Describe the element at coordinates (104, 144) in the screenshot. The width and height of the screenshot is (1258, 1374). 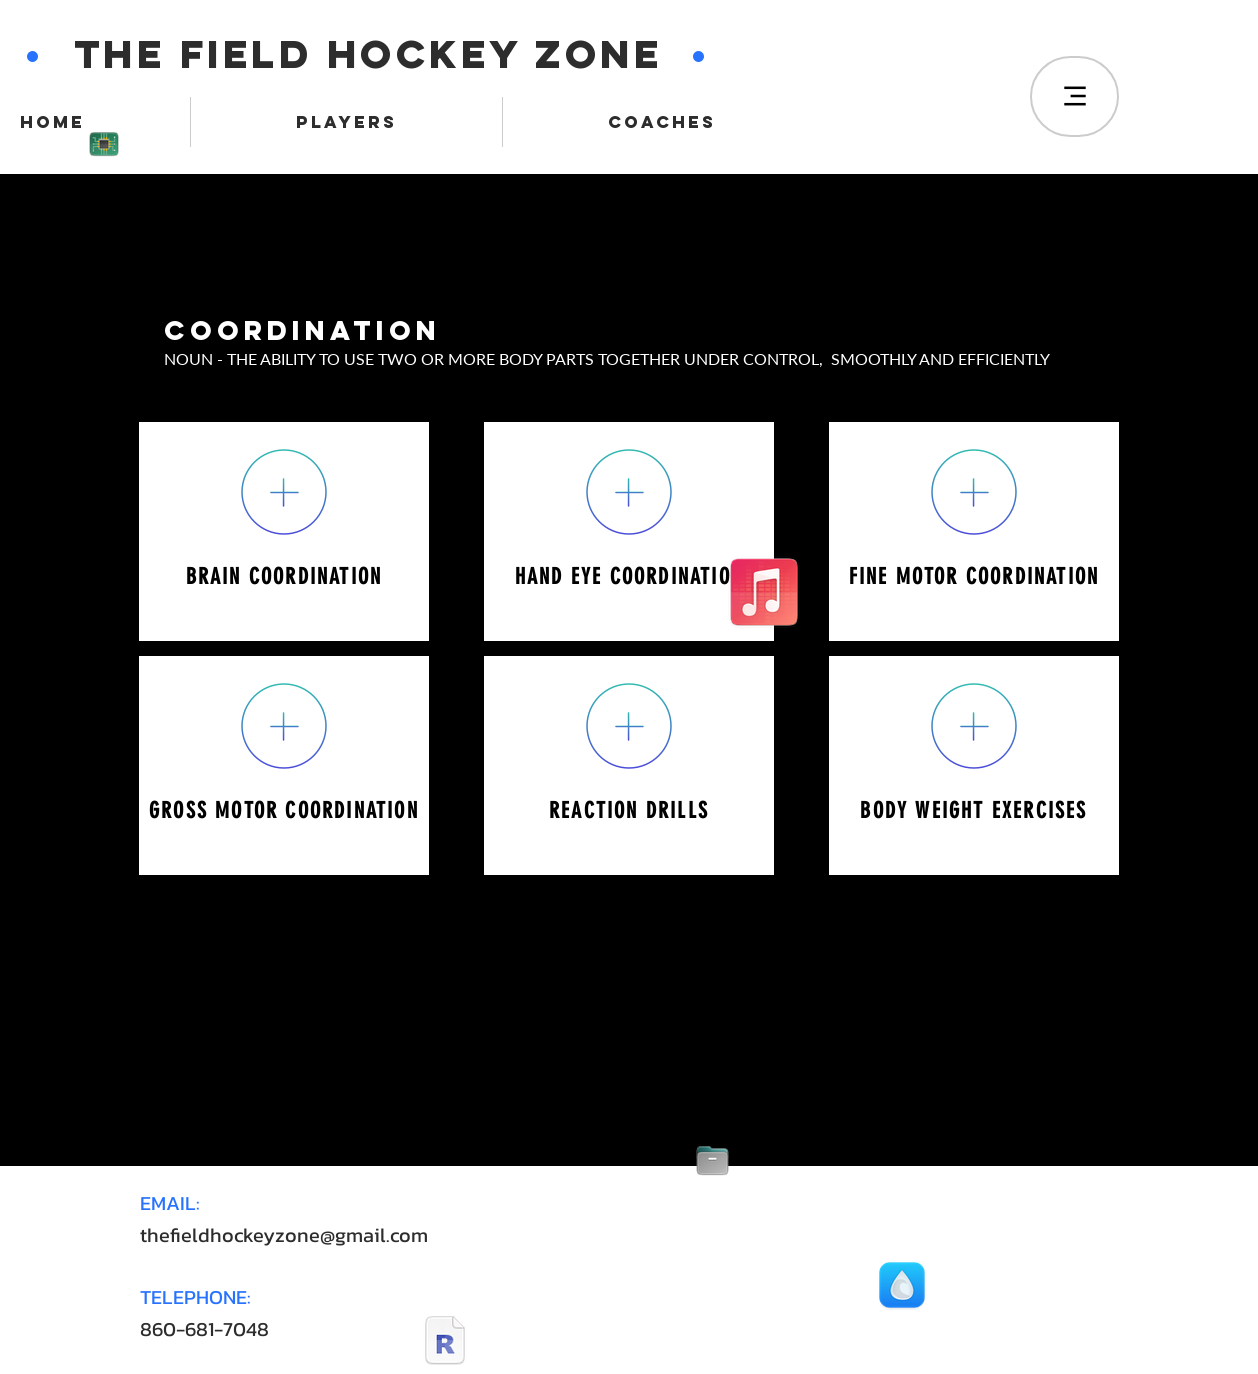
I see `open jockey hardware monitoring app` at that location.